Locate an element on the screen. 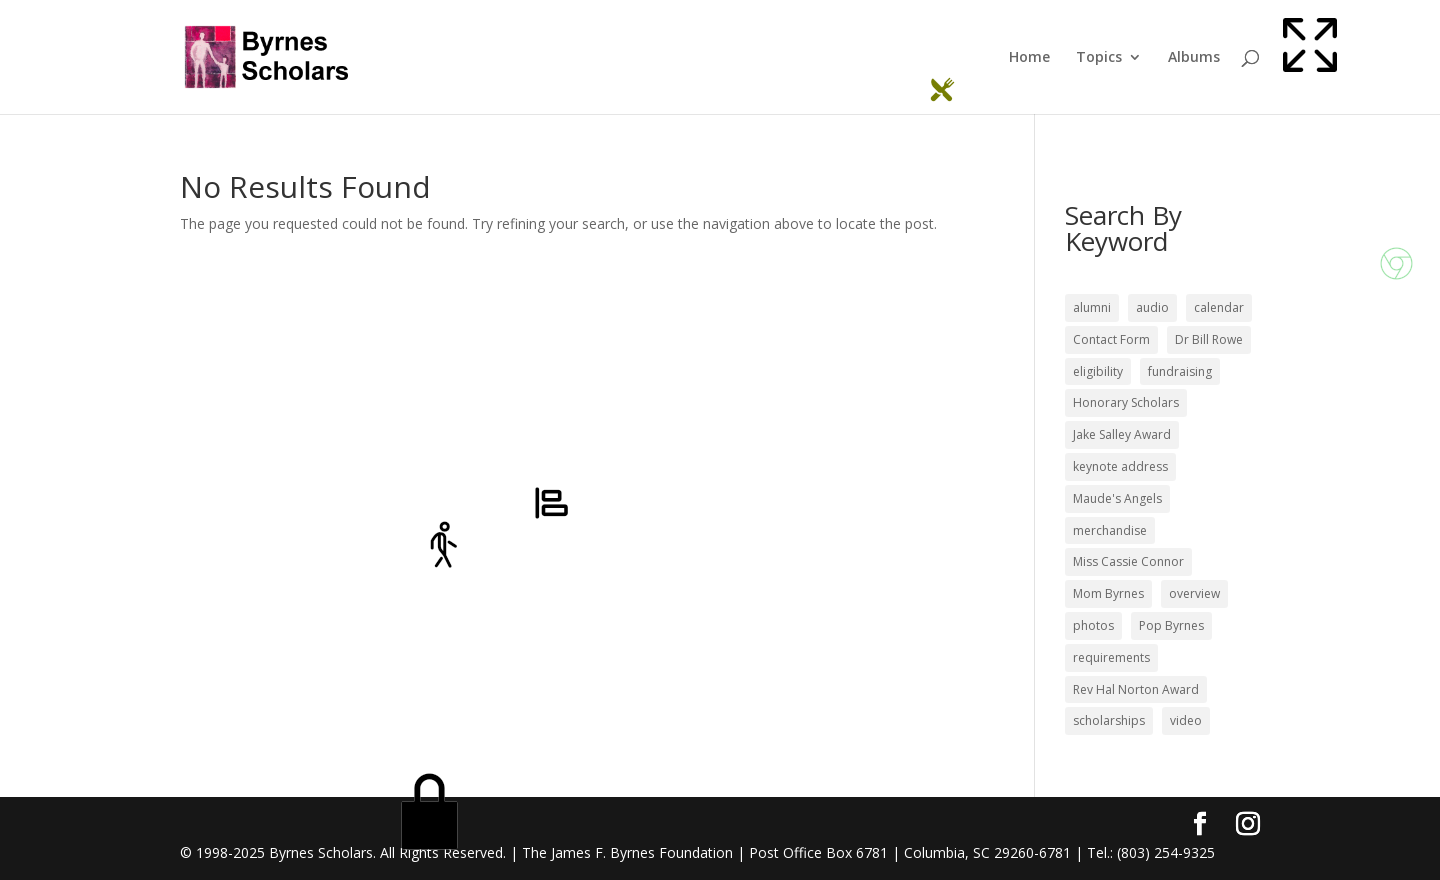 Image resolution: width=1440 pixels, height=880 pixels. expand to fullscreen mode is located at coordinates (1310, 45).